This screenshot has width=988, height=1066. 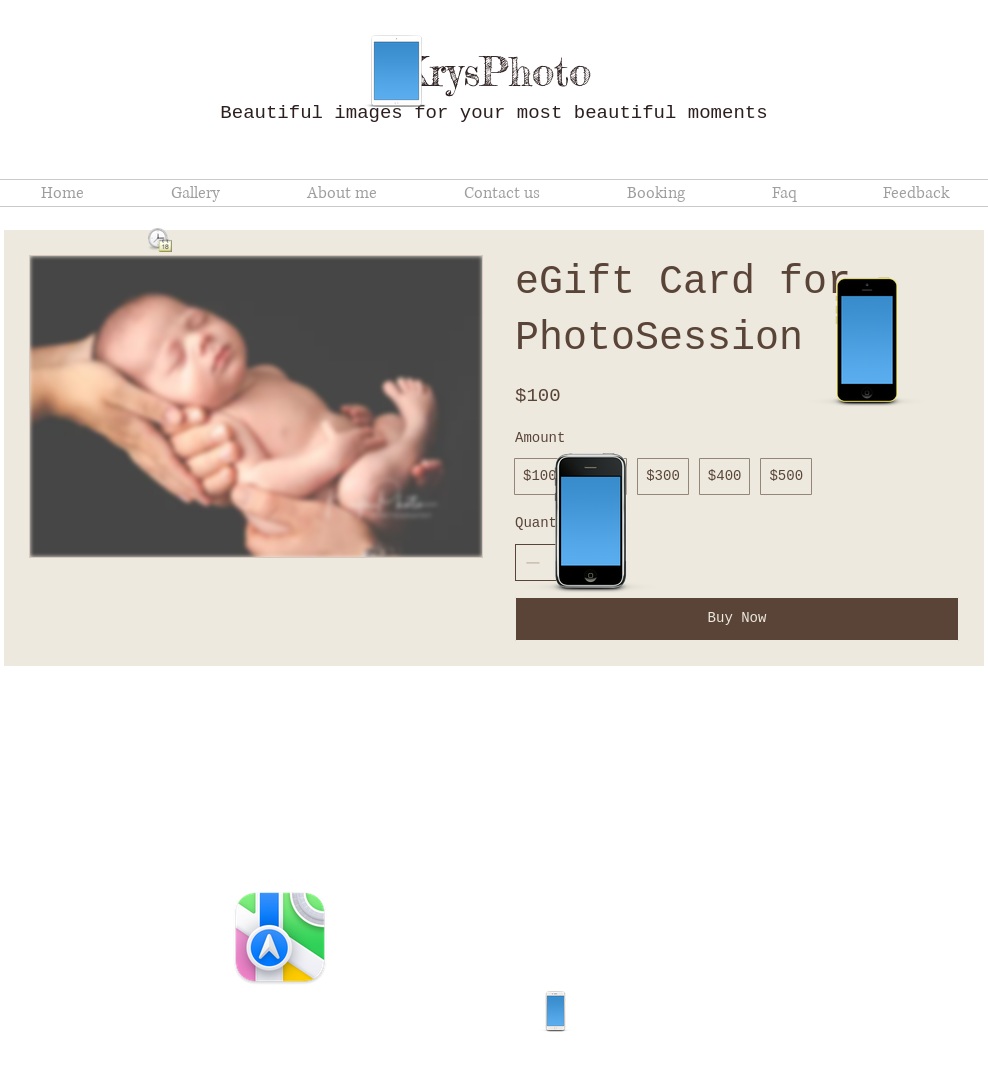 I want to click on open apple maps application, so click(x=280, y=937).